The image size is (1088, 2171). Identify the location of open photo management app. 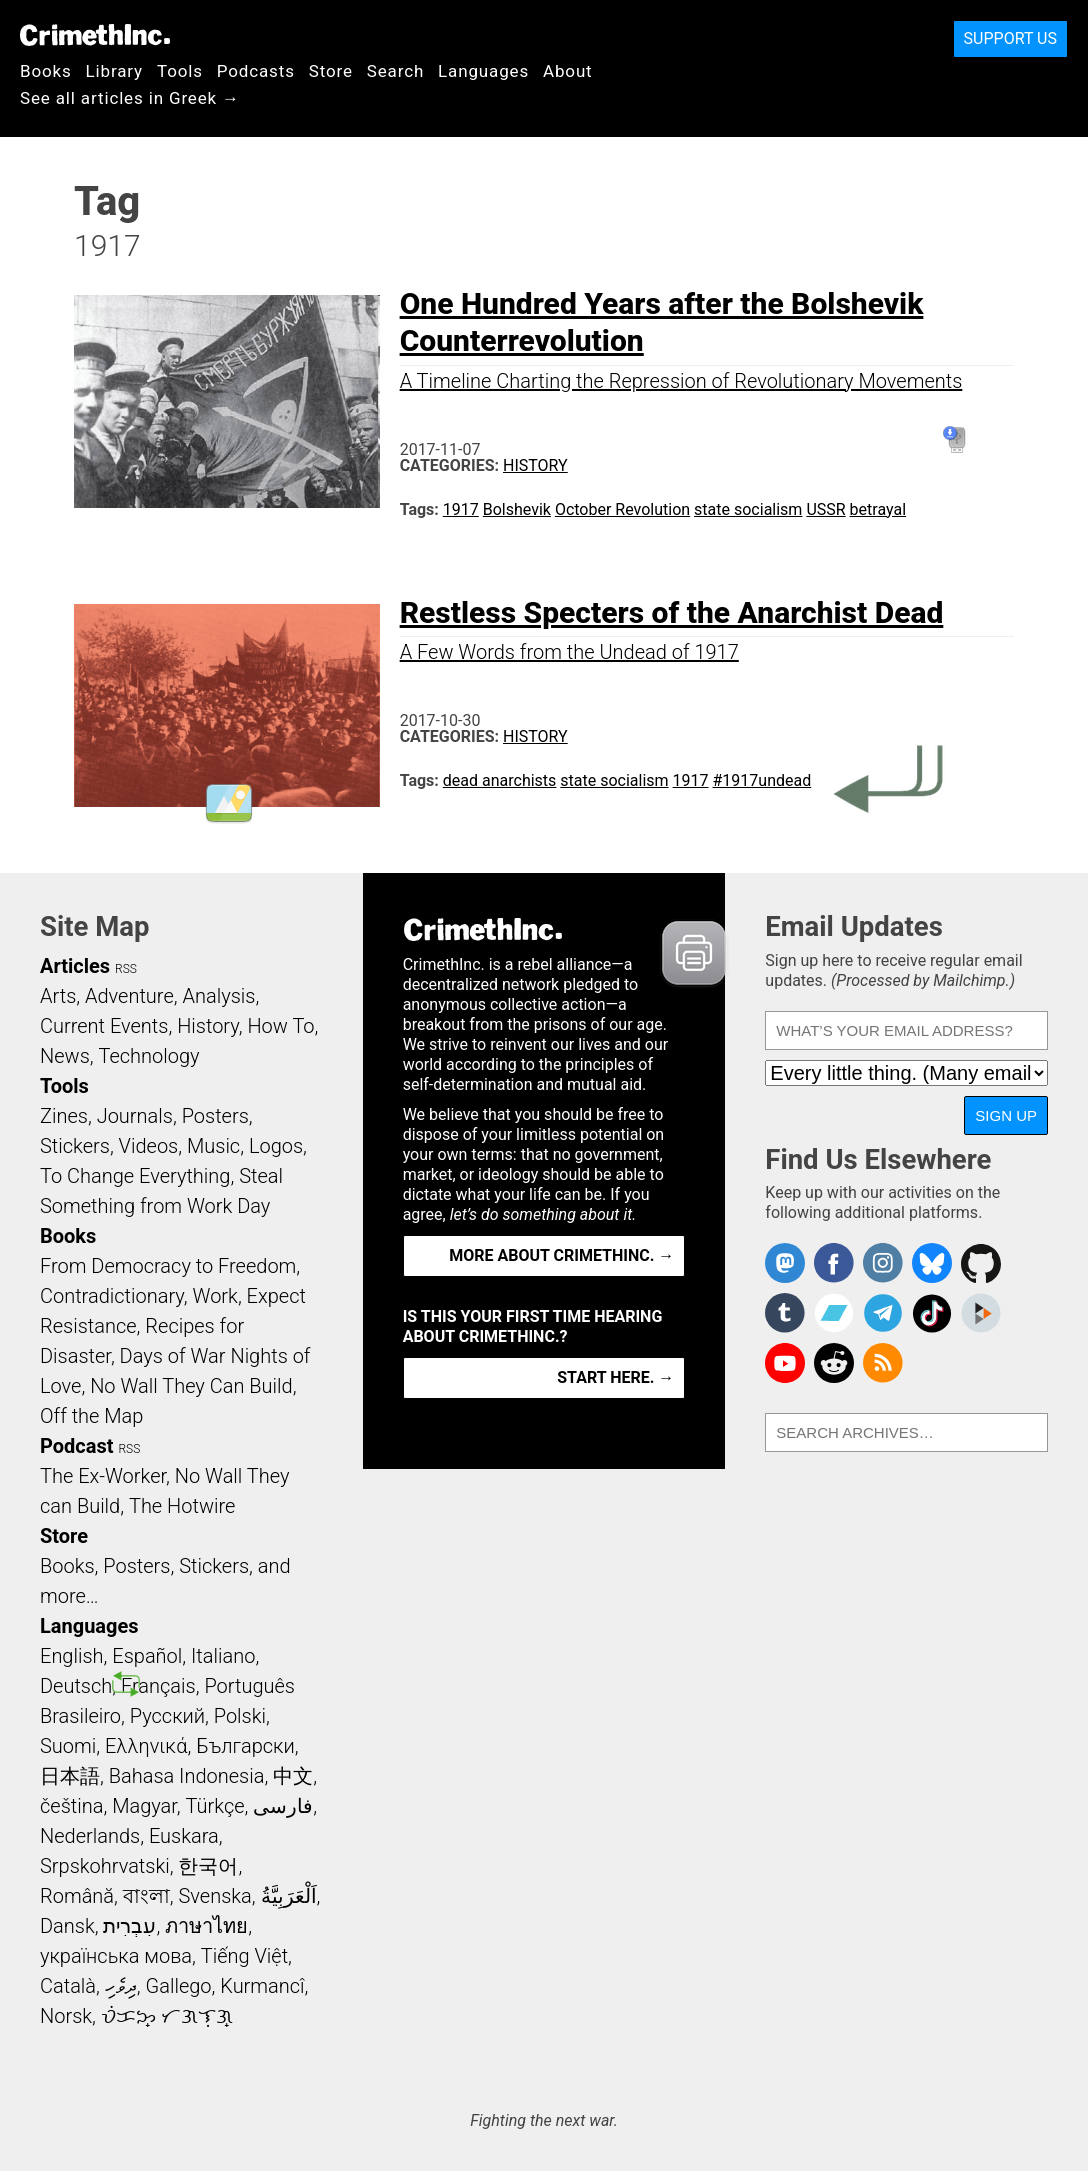
(229, 803).